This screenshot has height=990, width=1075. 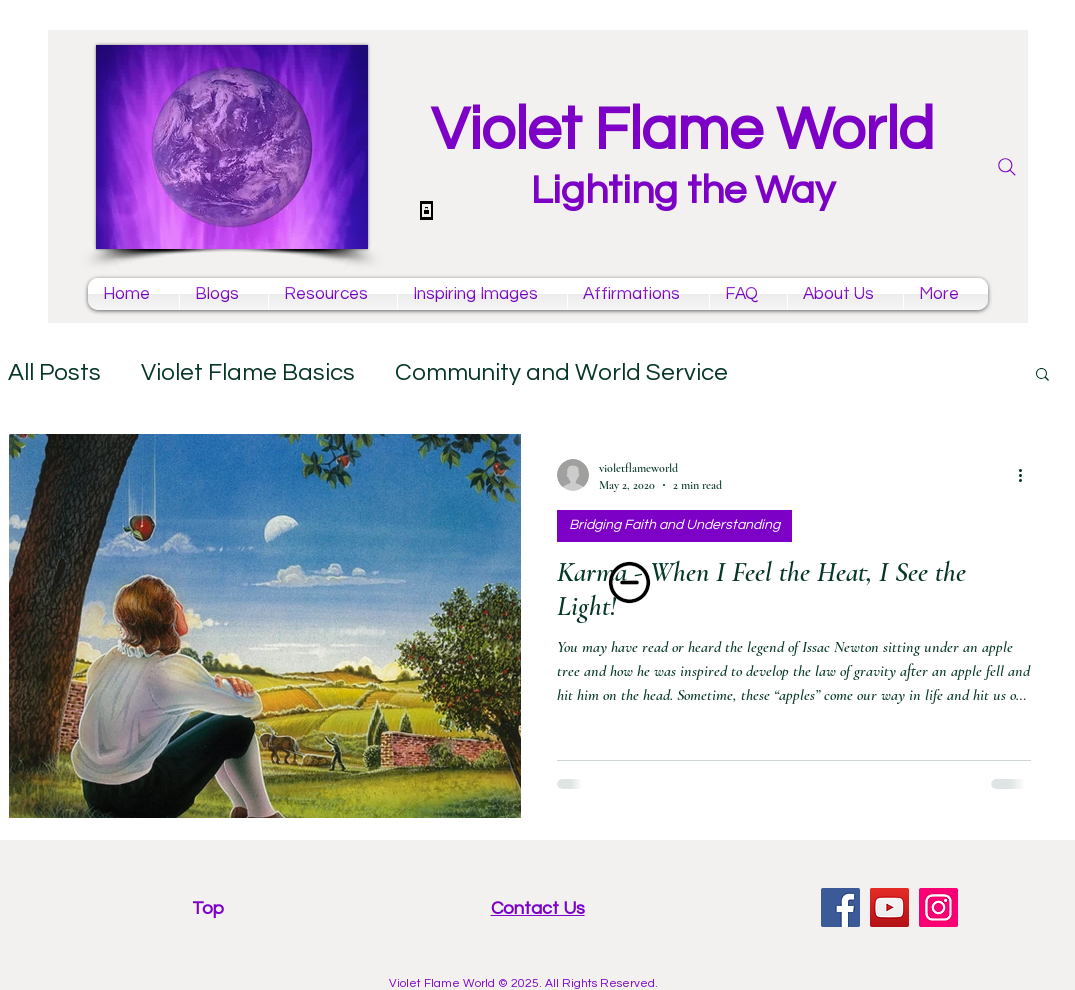 What do you see at coordinates (629, 582) in the screenshot?
I see `remove an item from a list` at bounding box center [629, 582].